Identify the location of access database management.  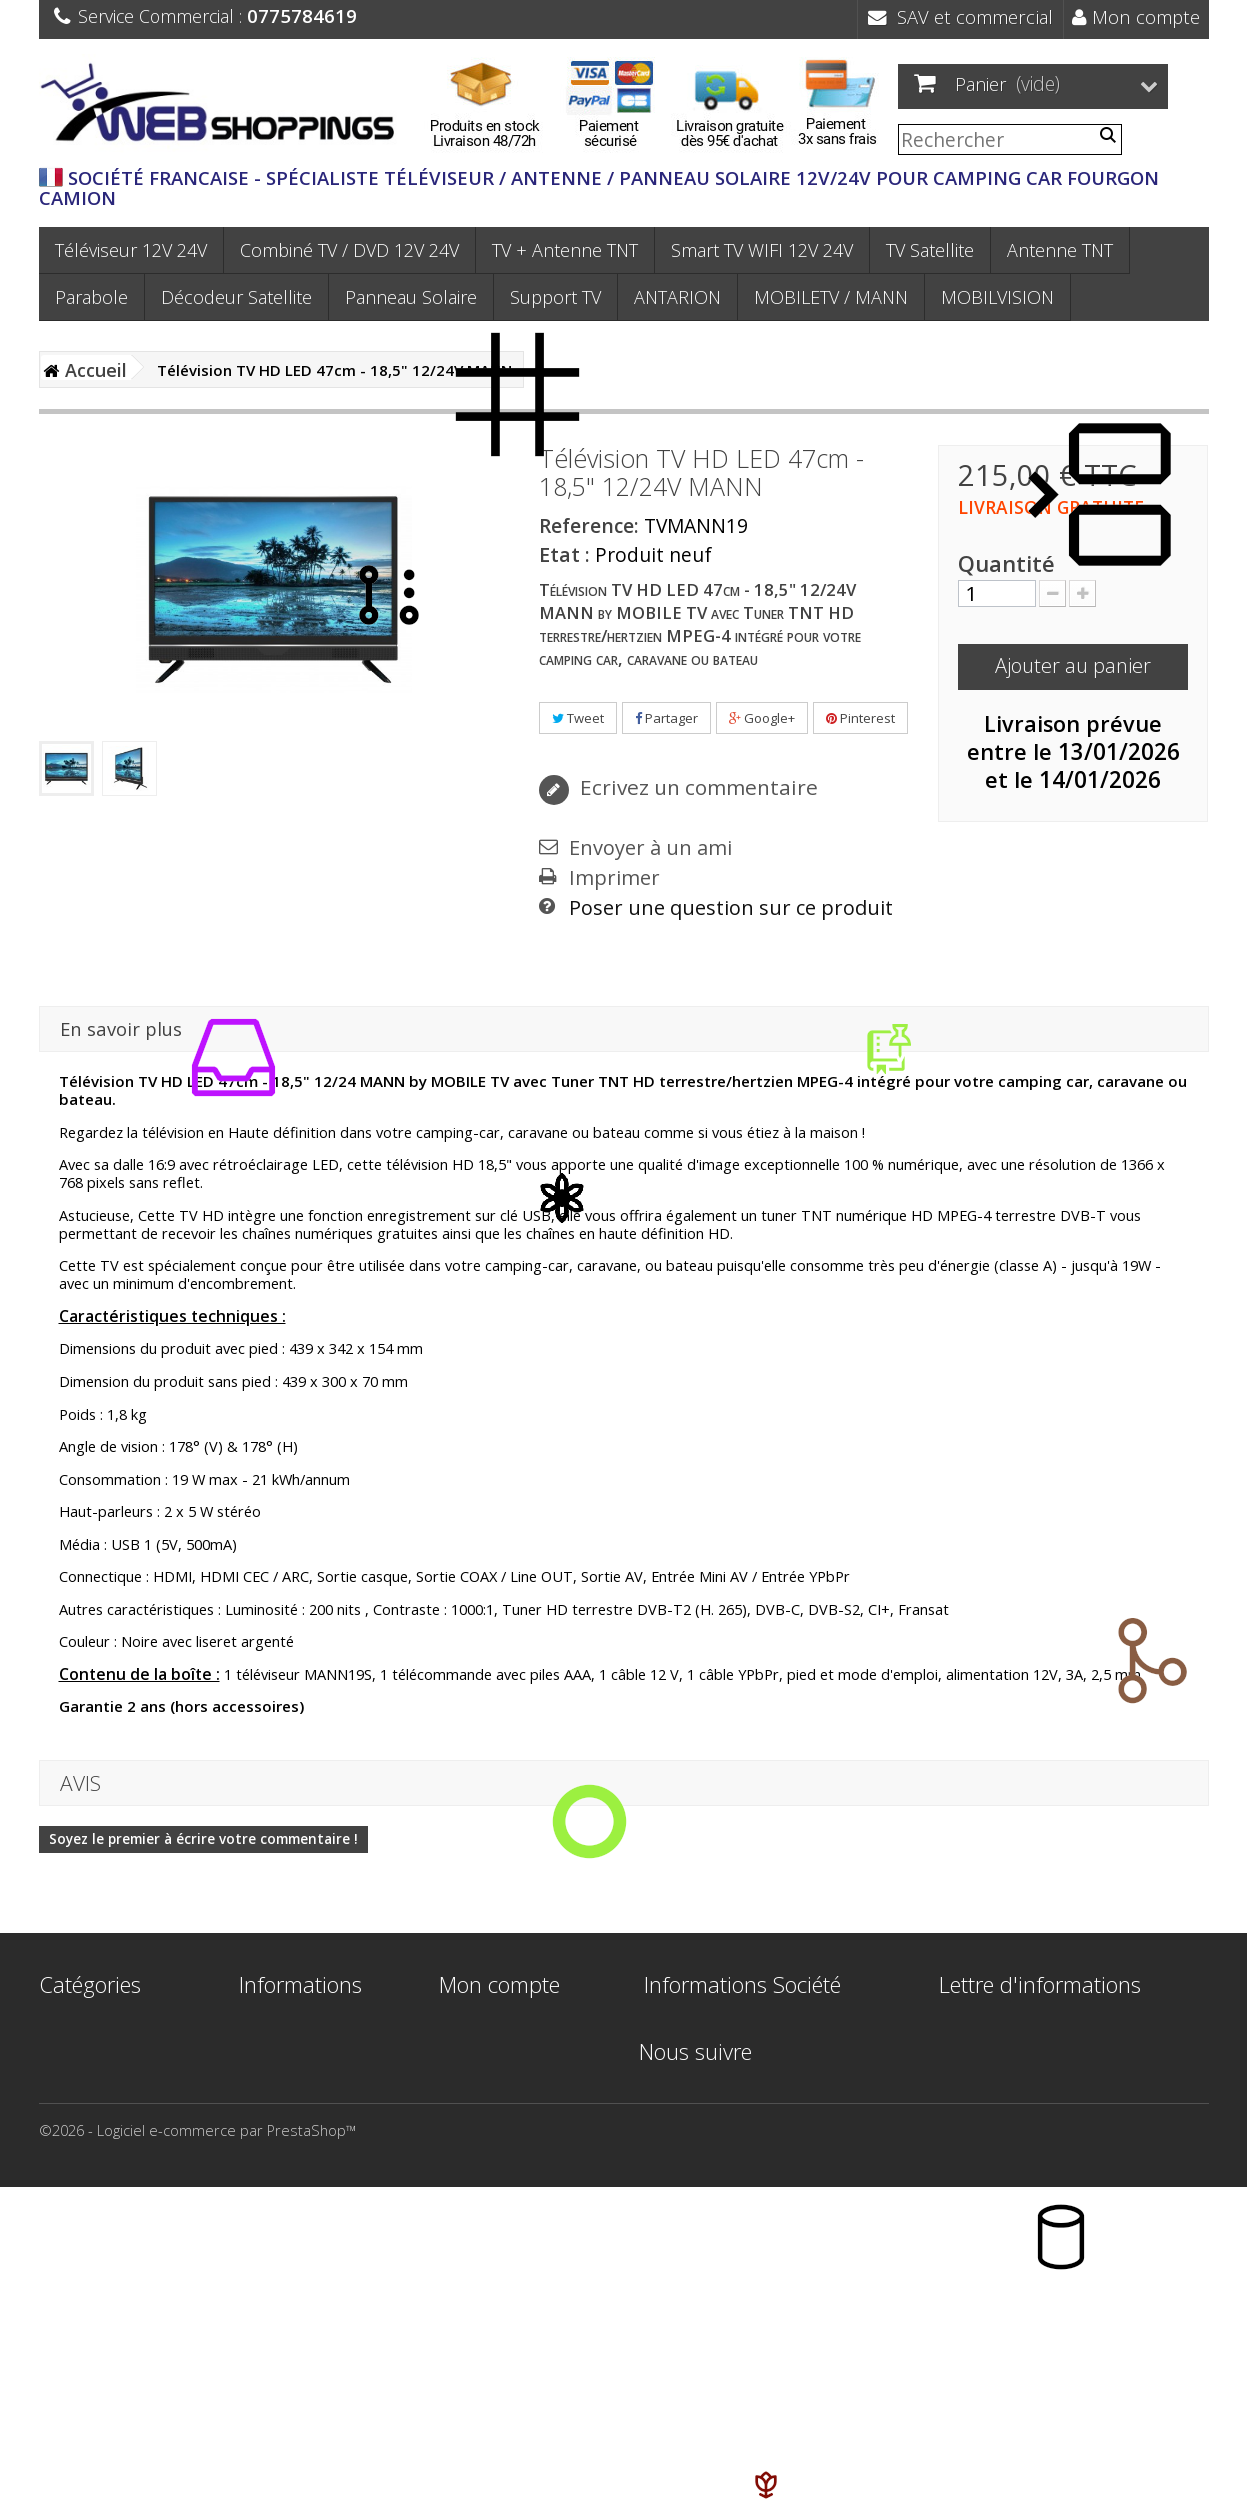
(1061, 2237).